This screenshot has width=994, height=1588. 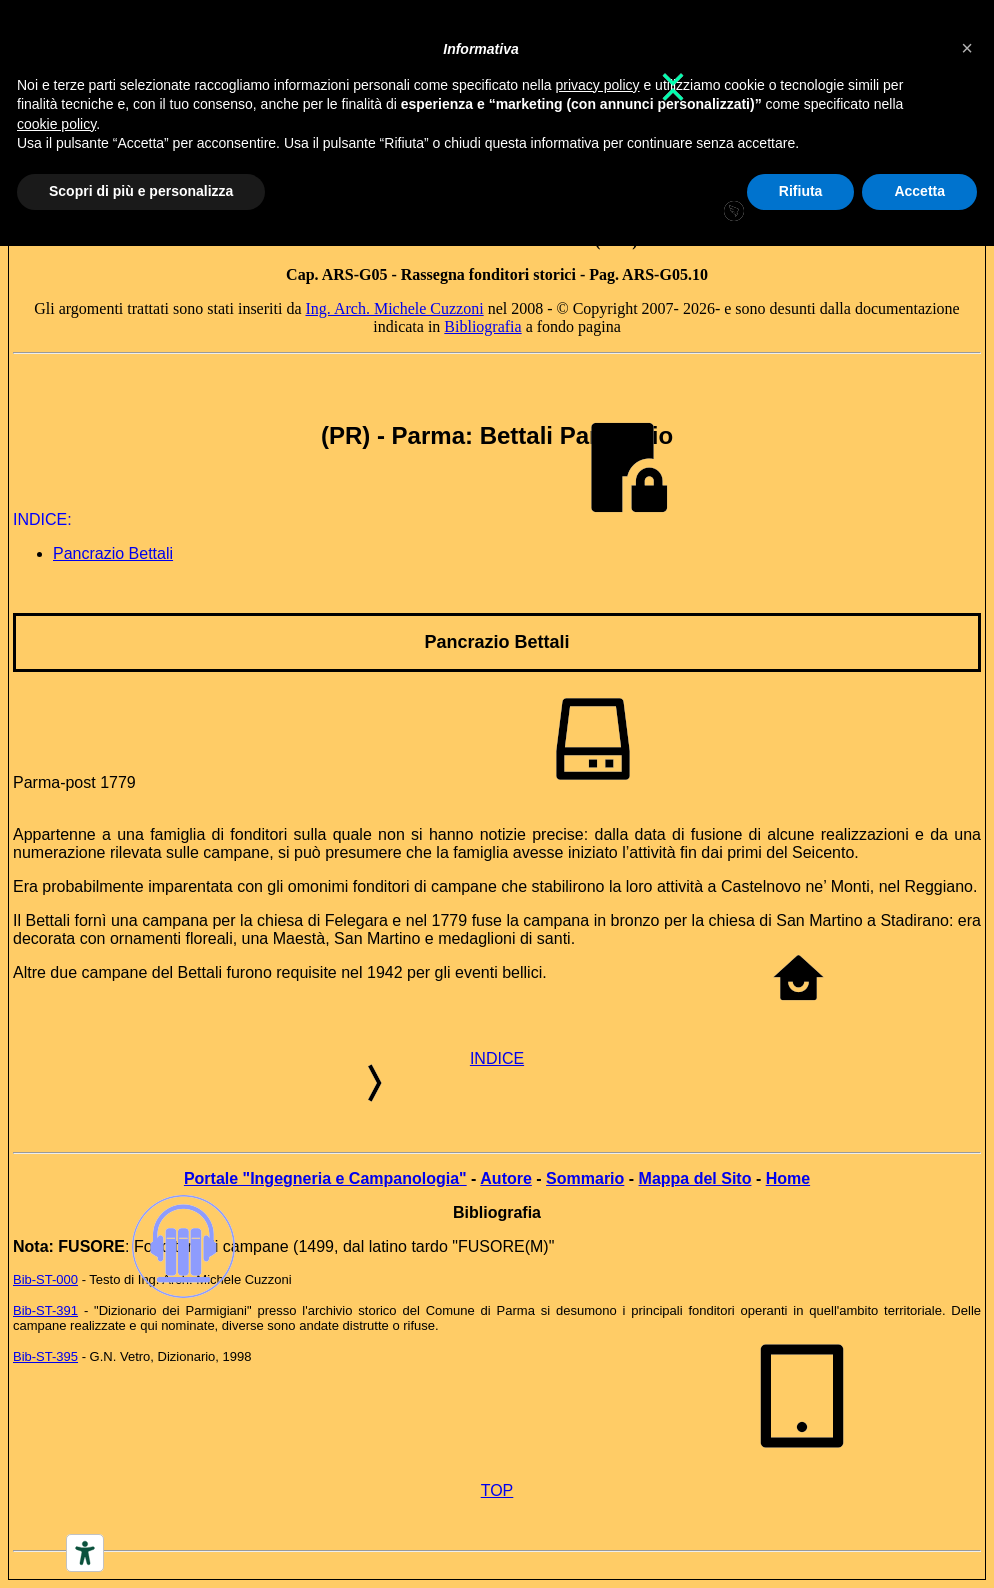 What do you see at coordinates (734, 211) in the screenshot?
I see `open DingTalk messaging app` at bounding box center [734, 211].